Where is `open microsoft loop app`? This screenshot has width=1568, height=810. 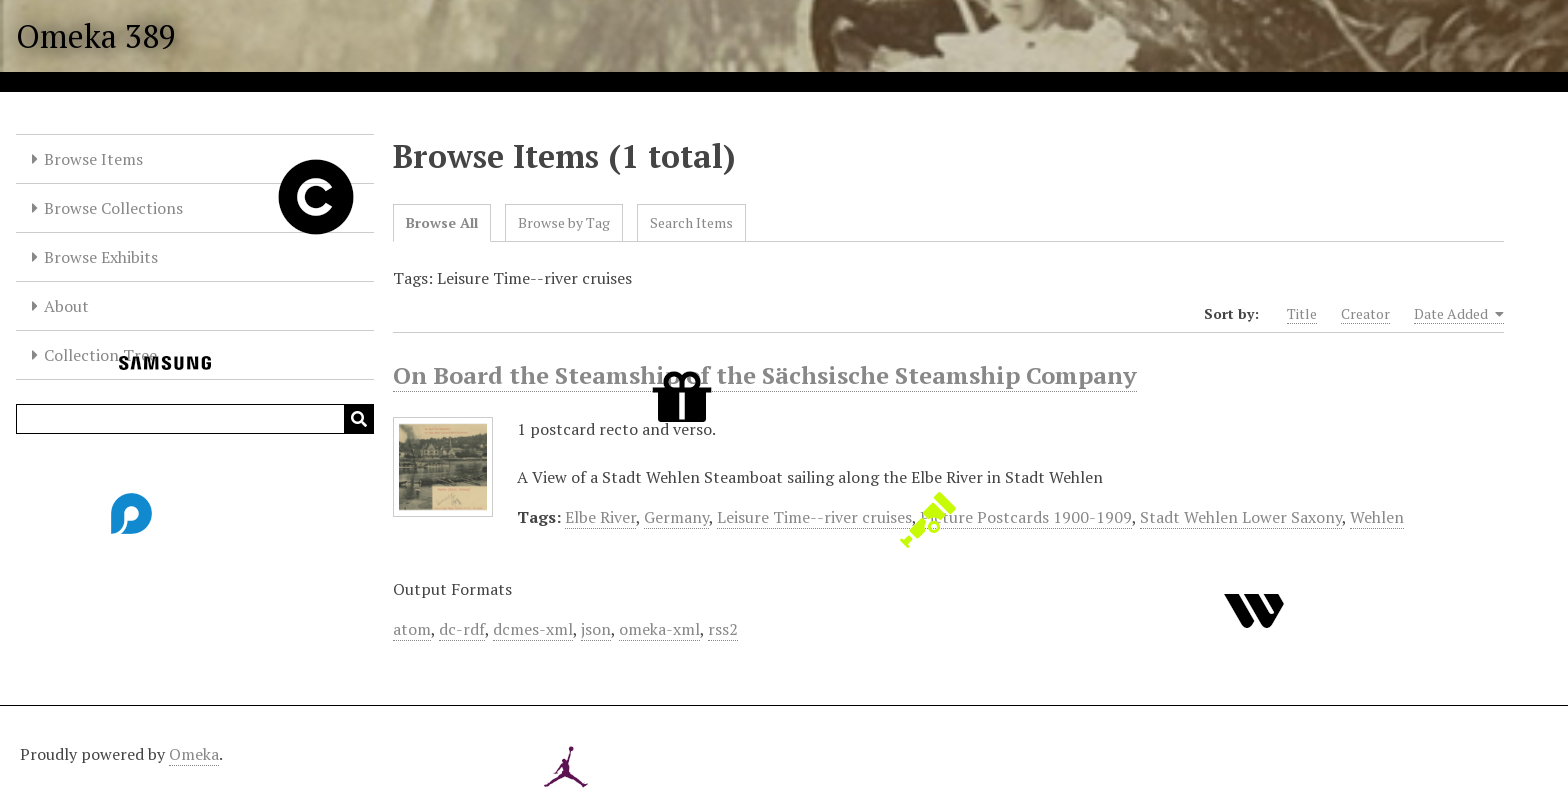
open microsoft loop app is located at coordinates (131, 513).